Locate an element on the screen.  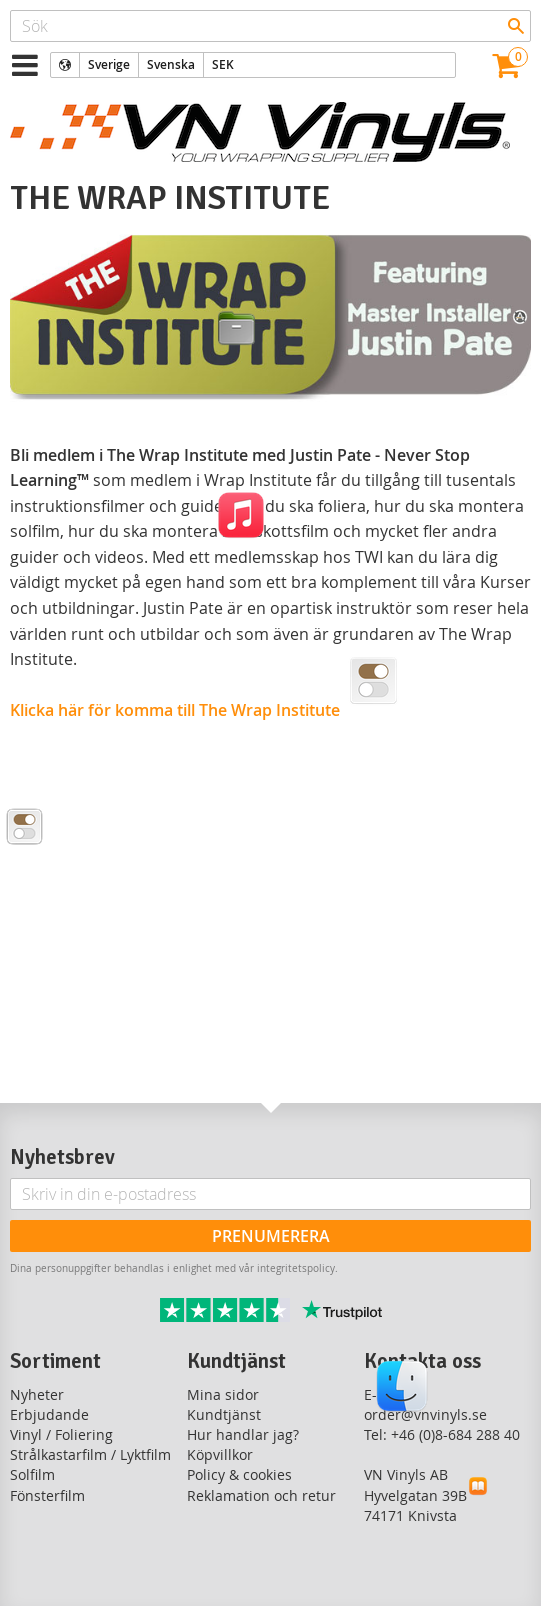
open the file manager is located at coordinates (236, 327).